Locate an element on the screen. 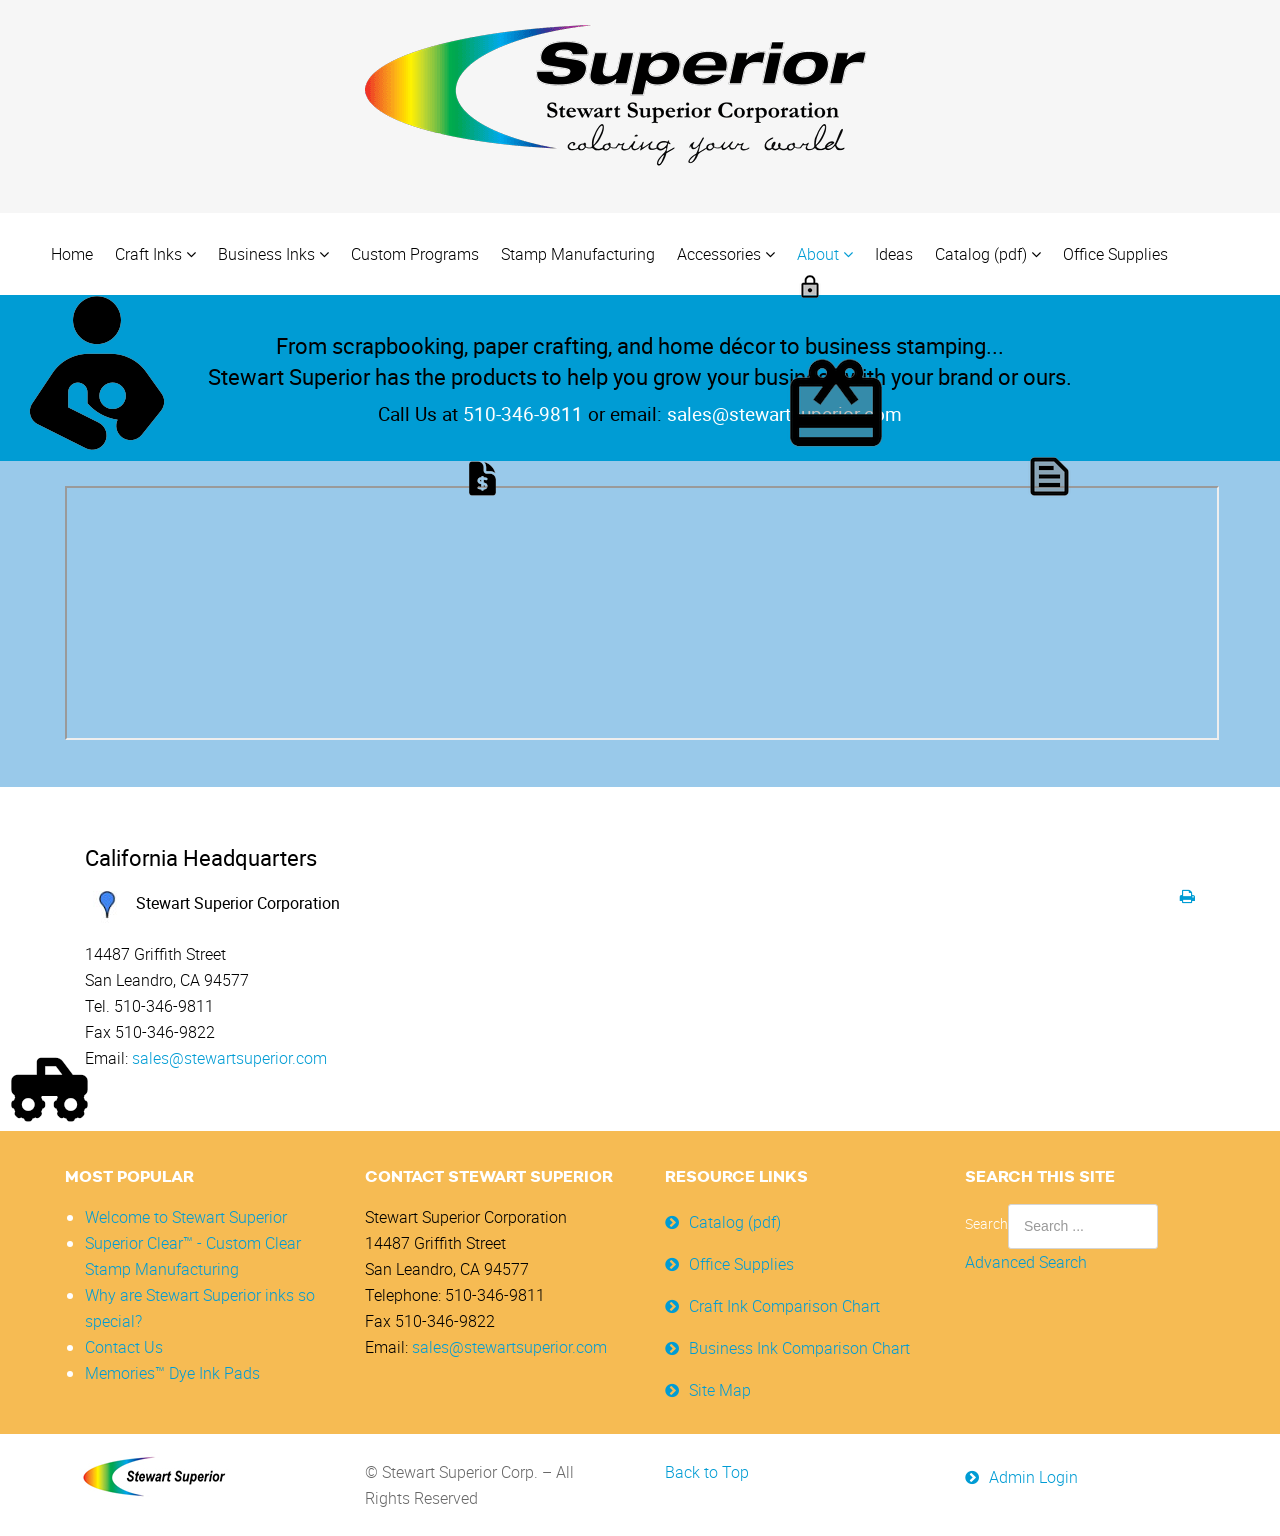 The width and height of the screenshot is (1280, 1536). view or redeem a gift card is located at coordinates (836, 405).